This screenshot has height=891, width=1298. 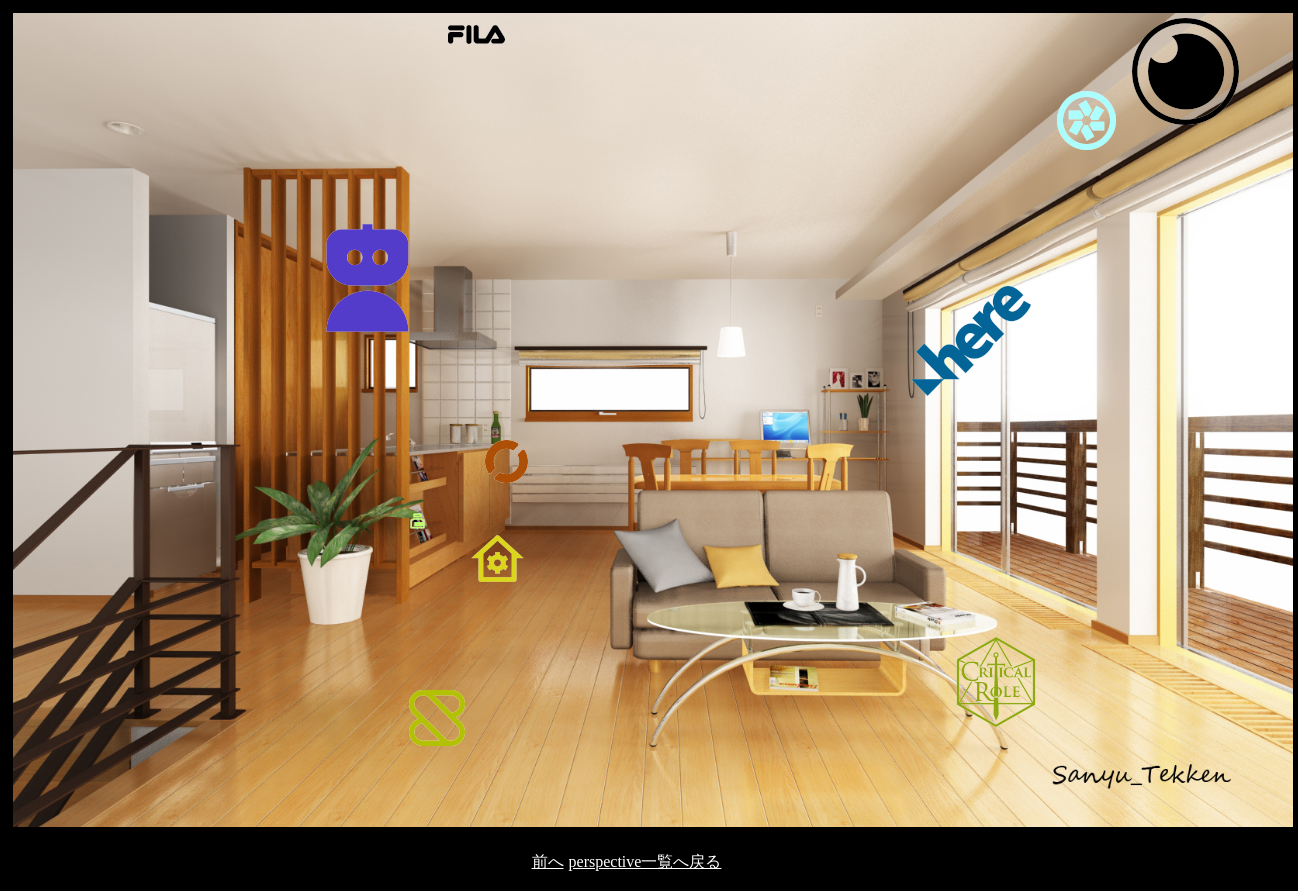 I want to click on open Pivotal Tracker app, so click(x=1086, y=120).